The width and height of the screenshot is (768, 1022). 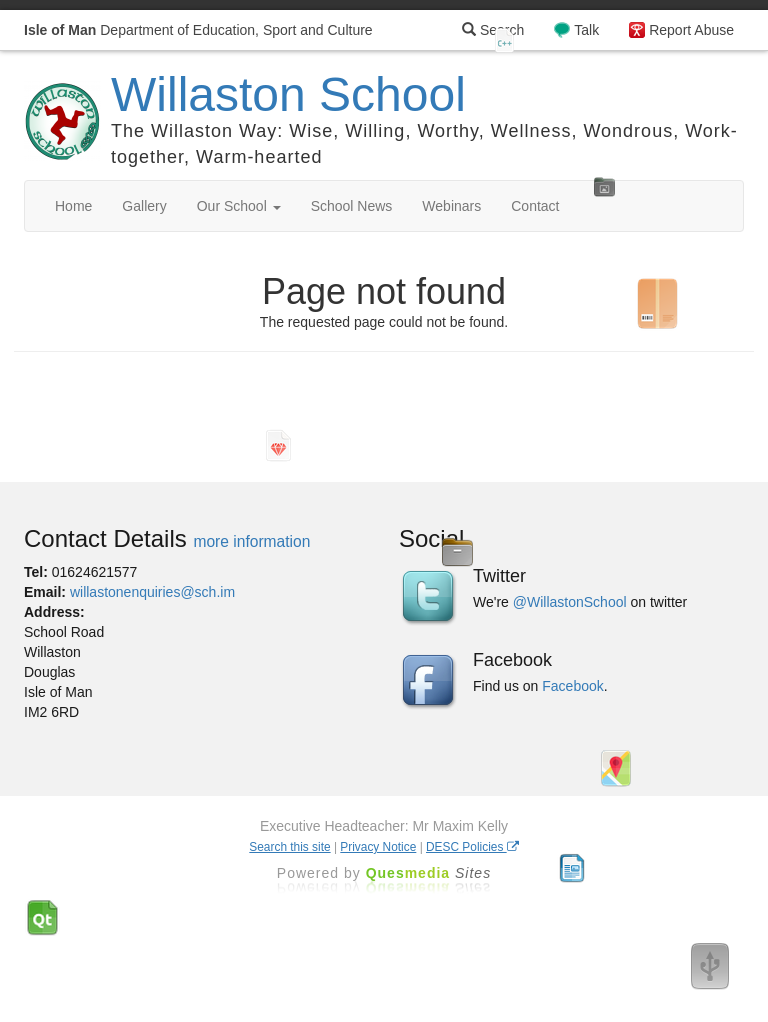 I want to click on a software package or archive file, so click(x=657, y=303).